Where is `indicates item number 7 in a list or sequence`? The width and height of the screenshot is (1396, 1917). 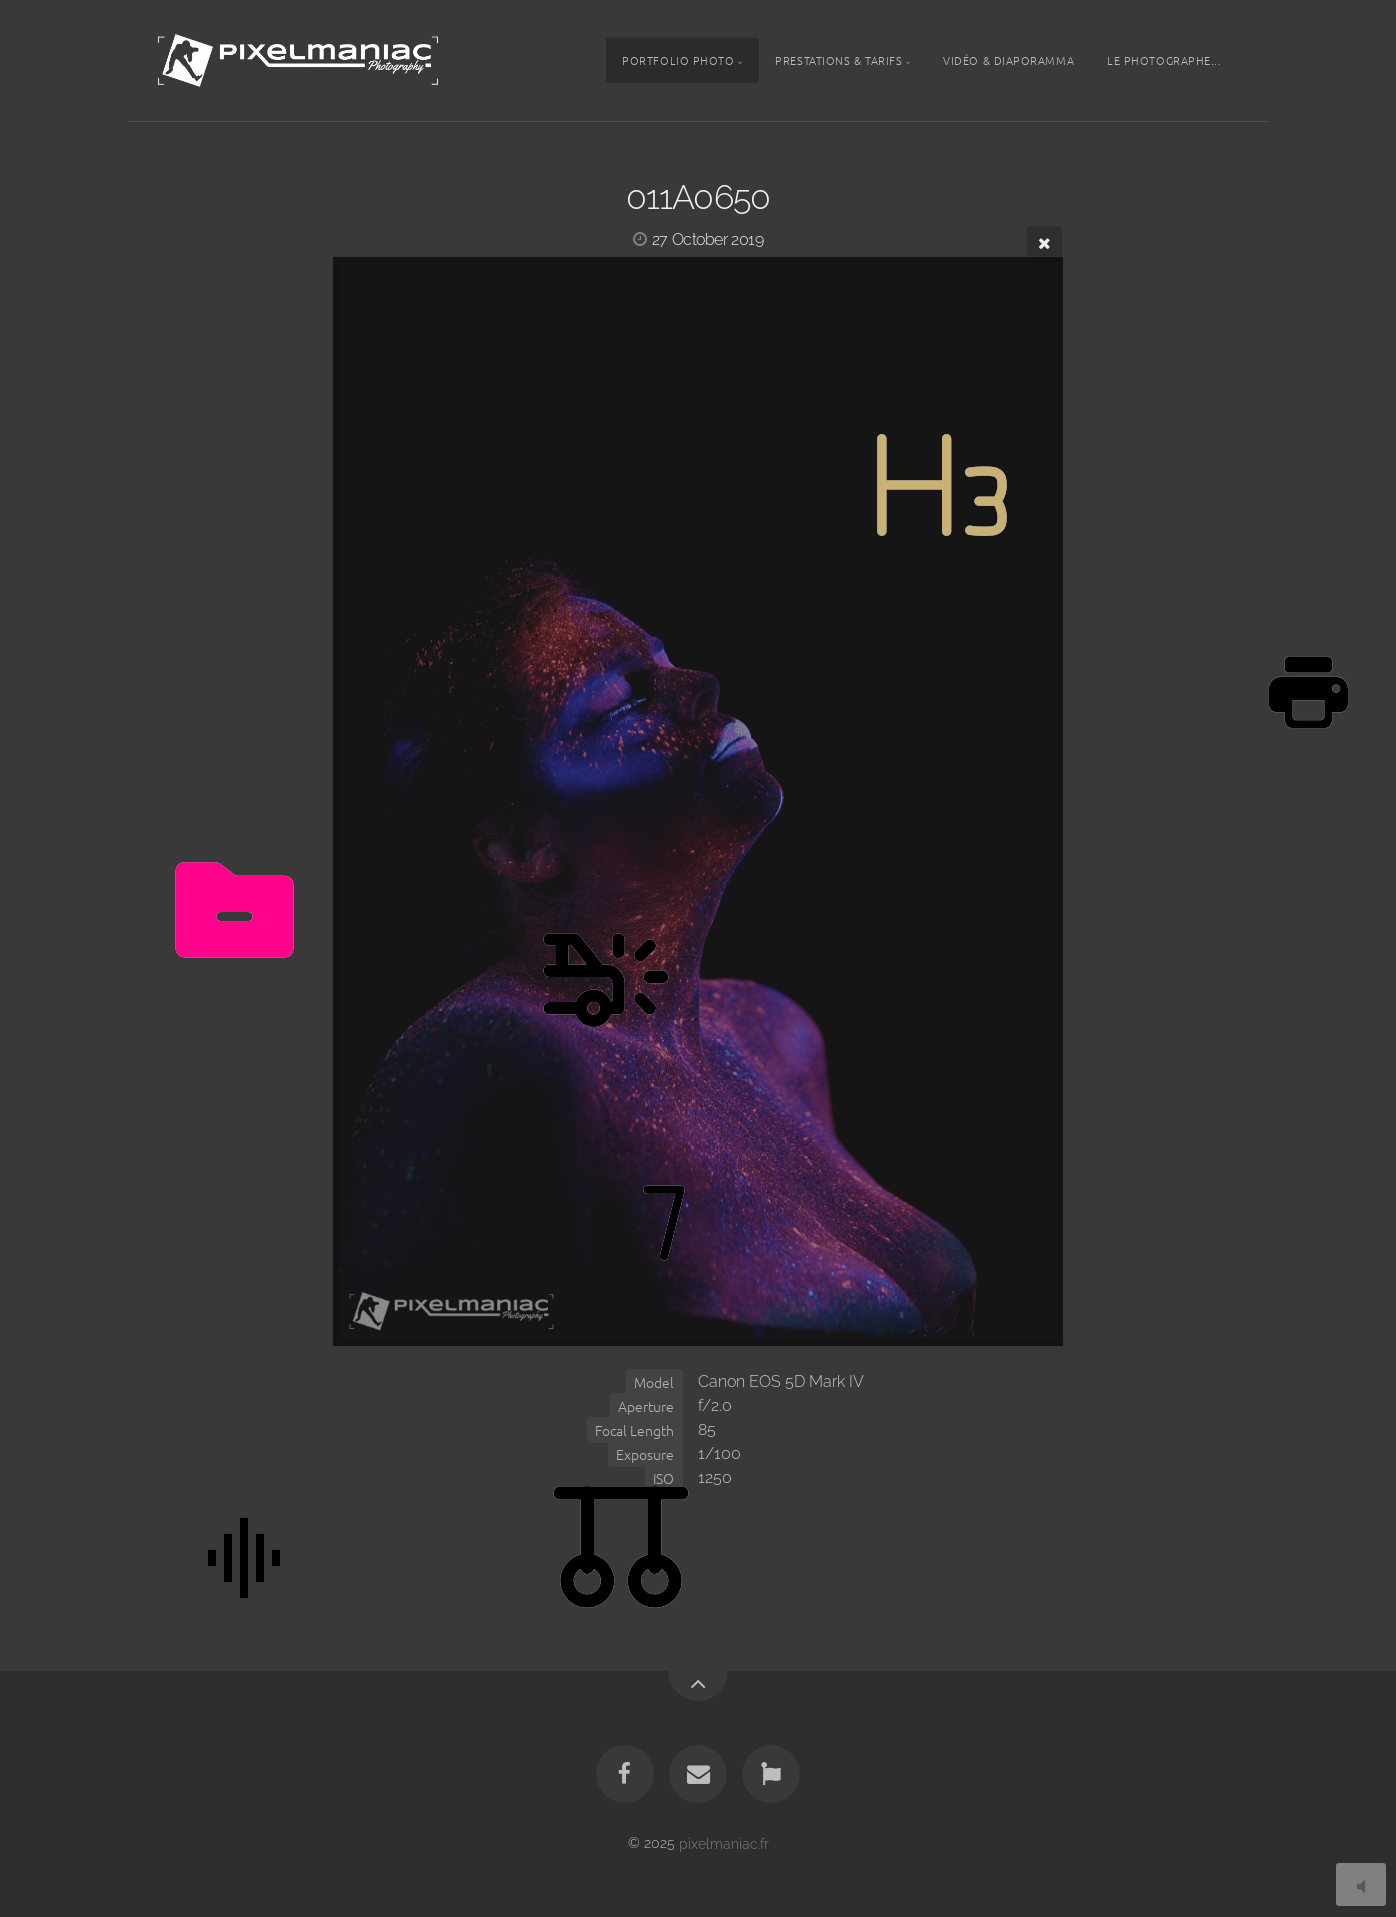 indicates item number 7 in a list or sequence is located at coordinates (664, 1223).